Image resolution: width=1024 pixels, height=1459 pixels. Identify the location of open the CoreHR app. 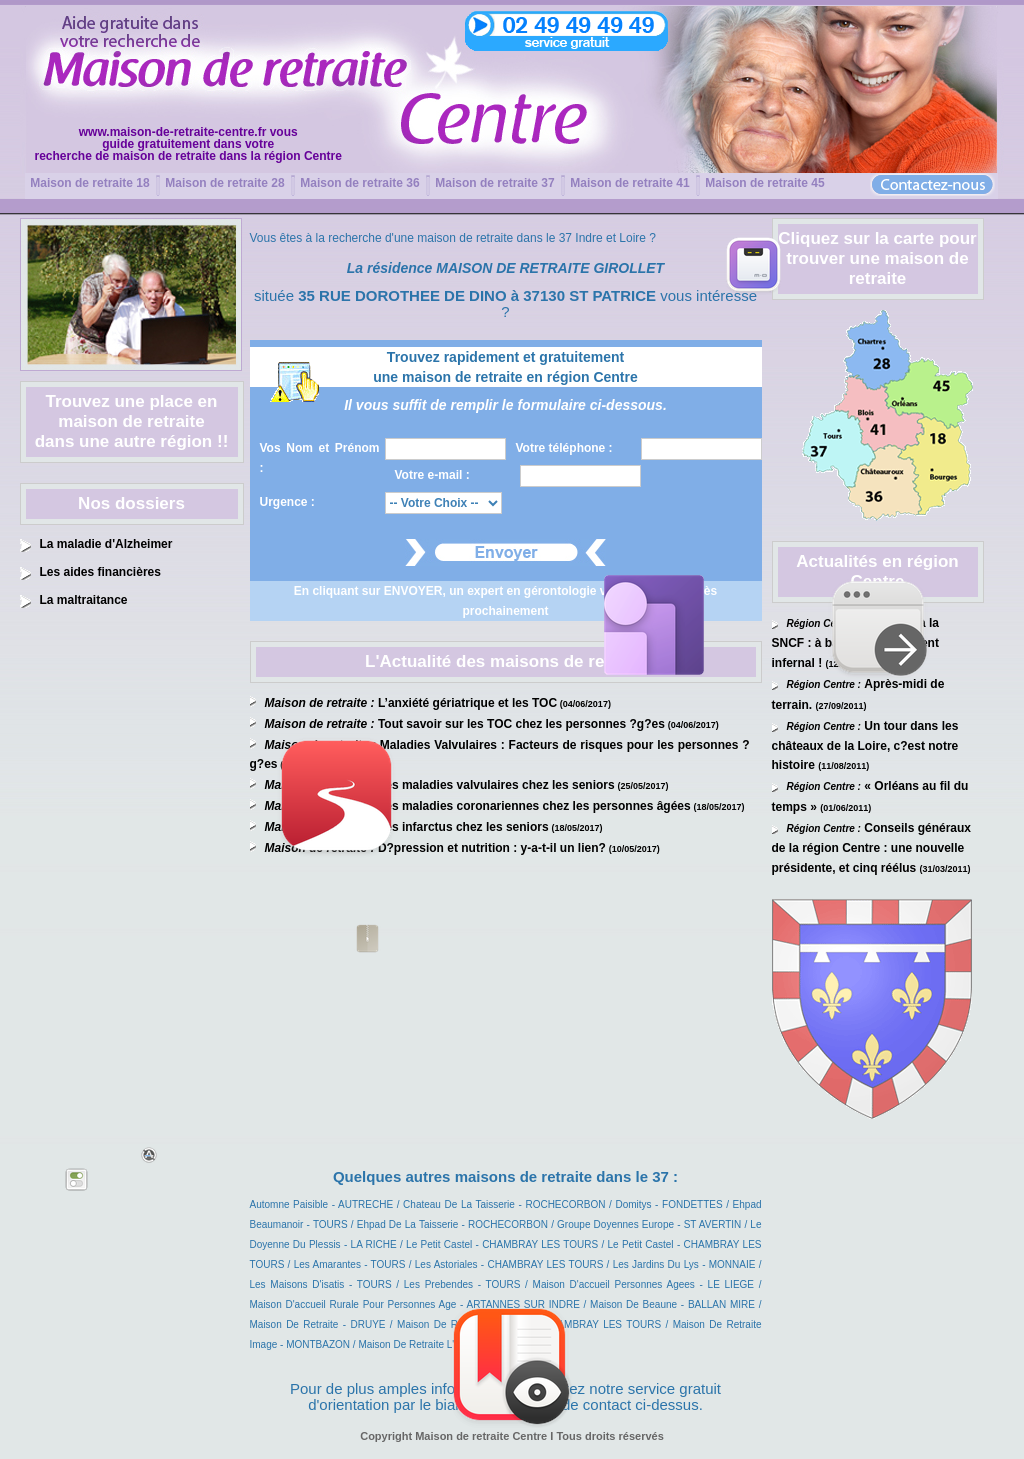
(654, 625).